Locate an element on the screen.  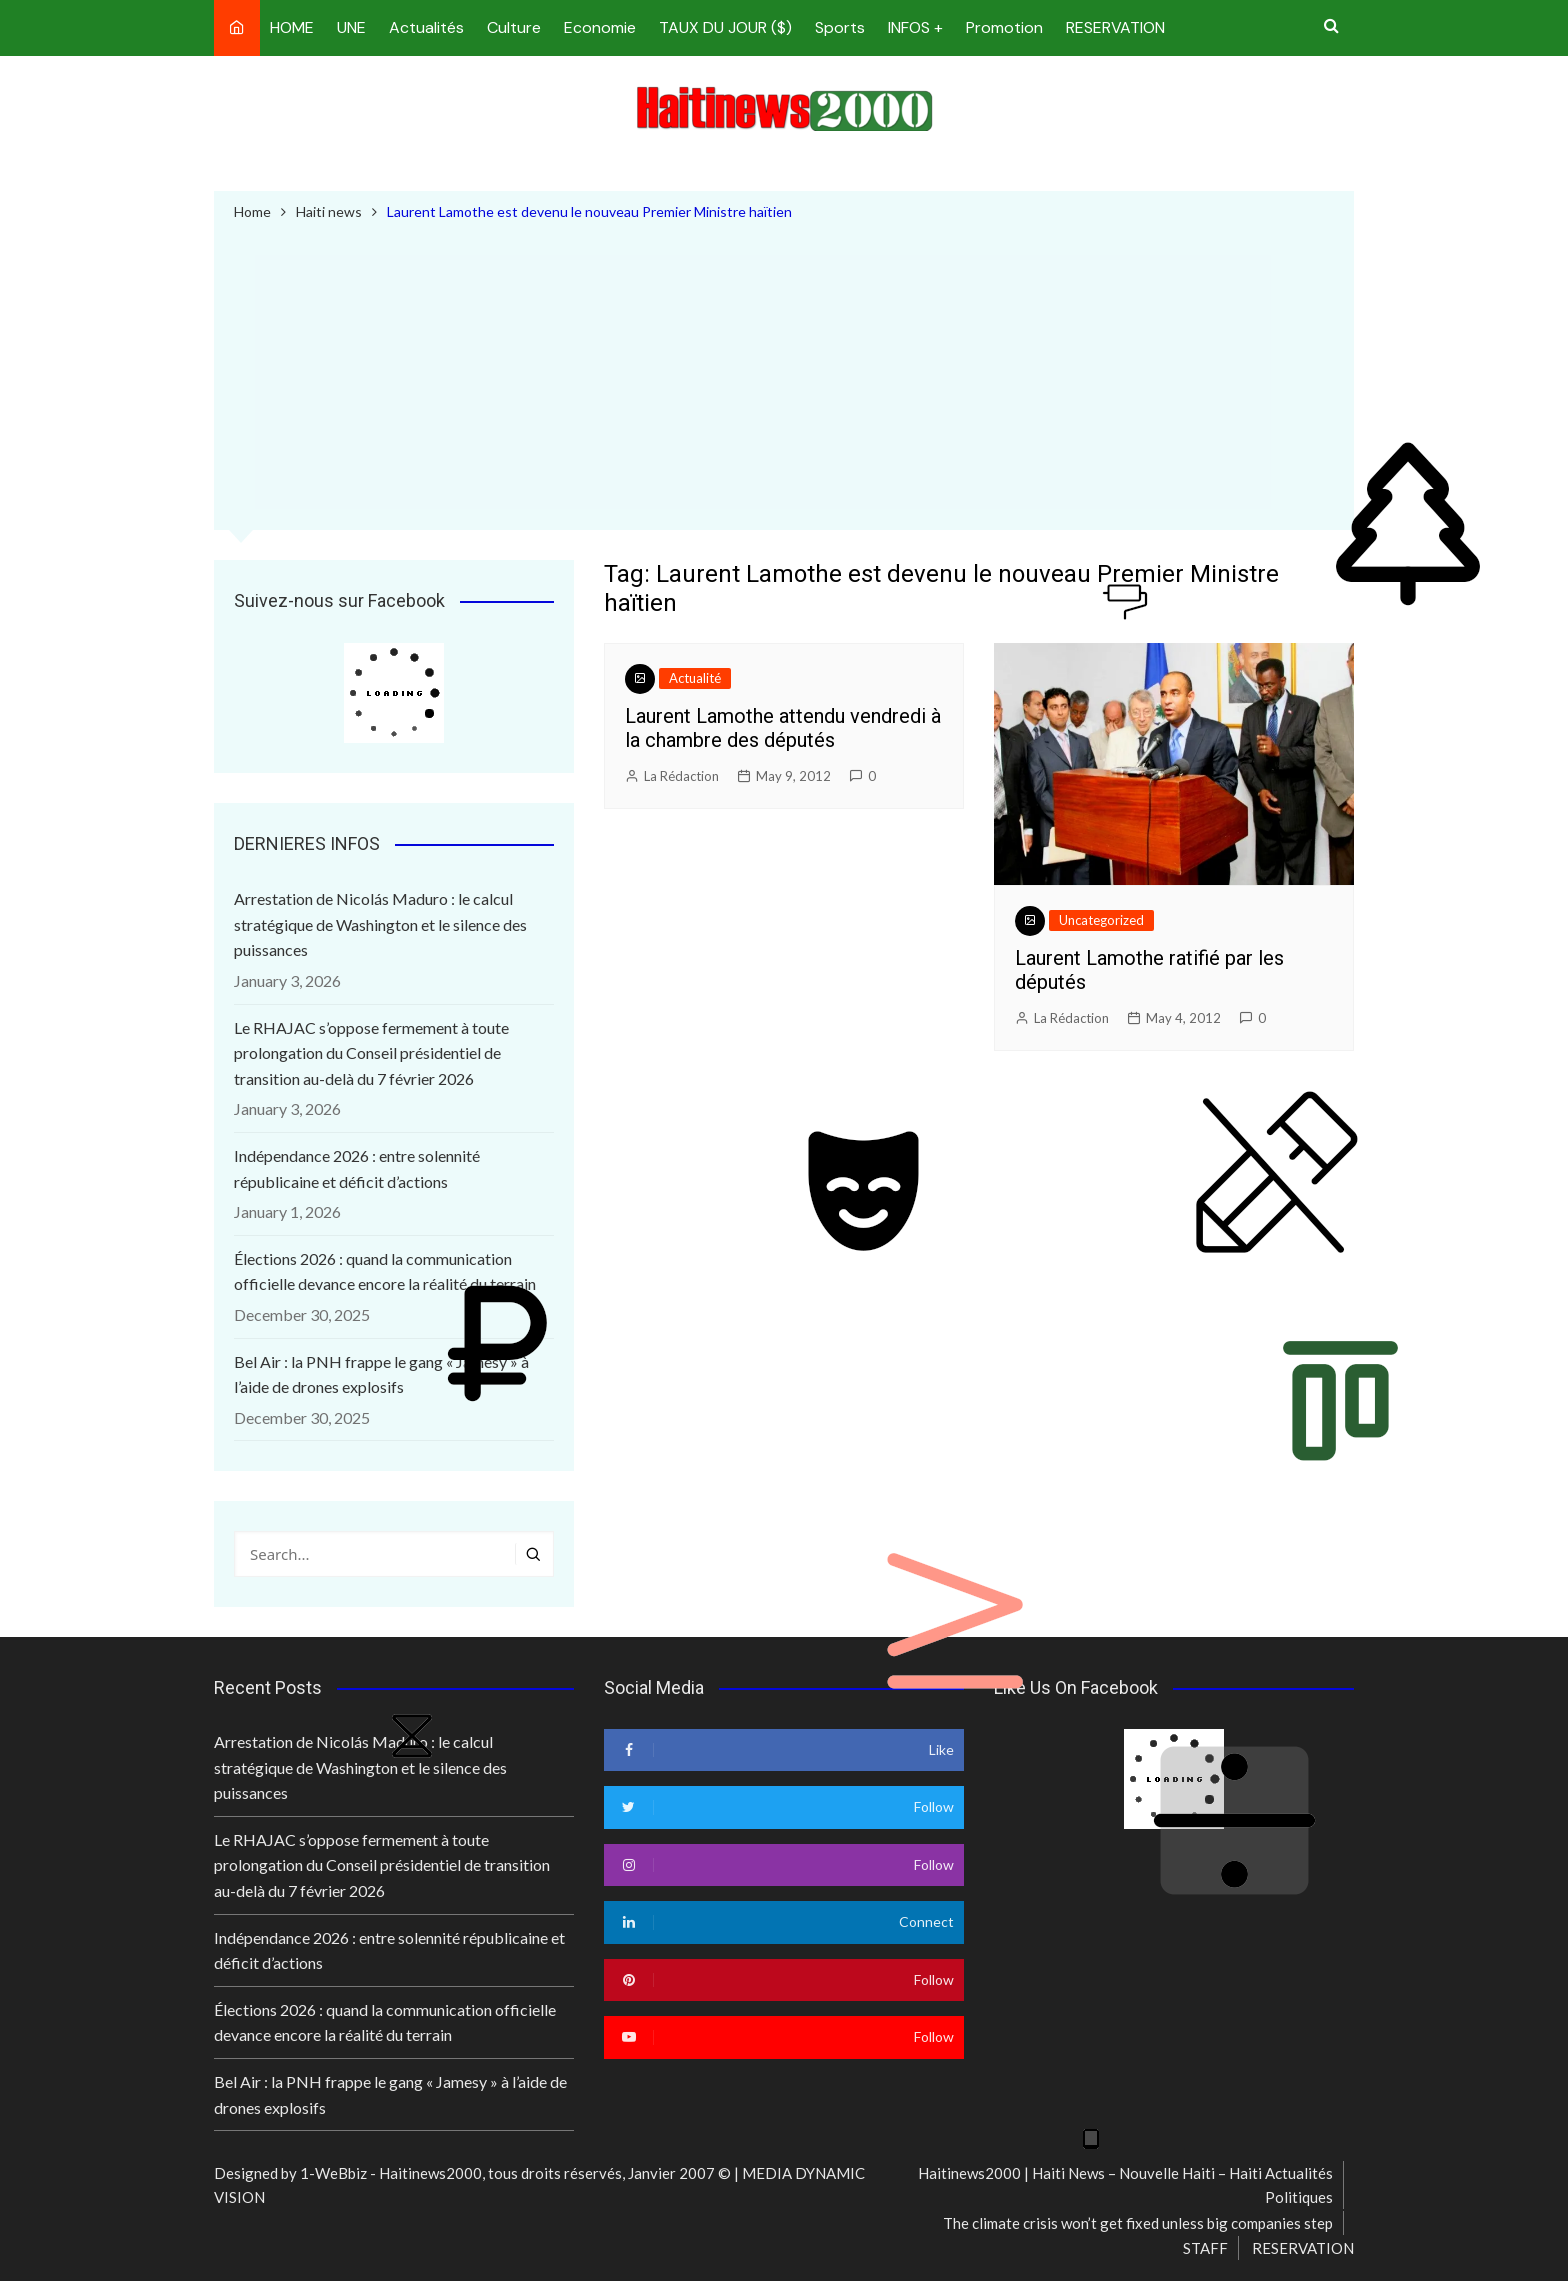
access nature or outdoor-related content is located at coordinates (1408, 520).